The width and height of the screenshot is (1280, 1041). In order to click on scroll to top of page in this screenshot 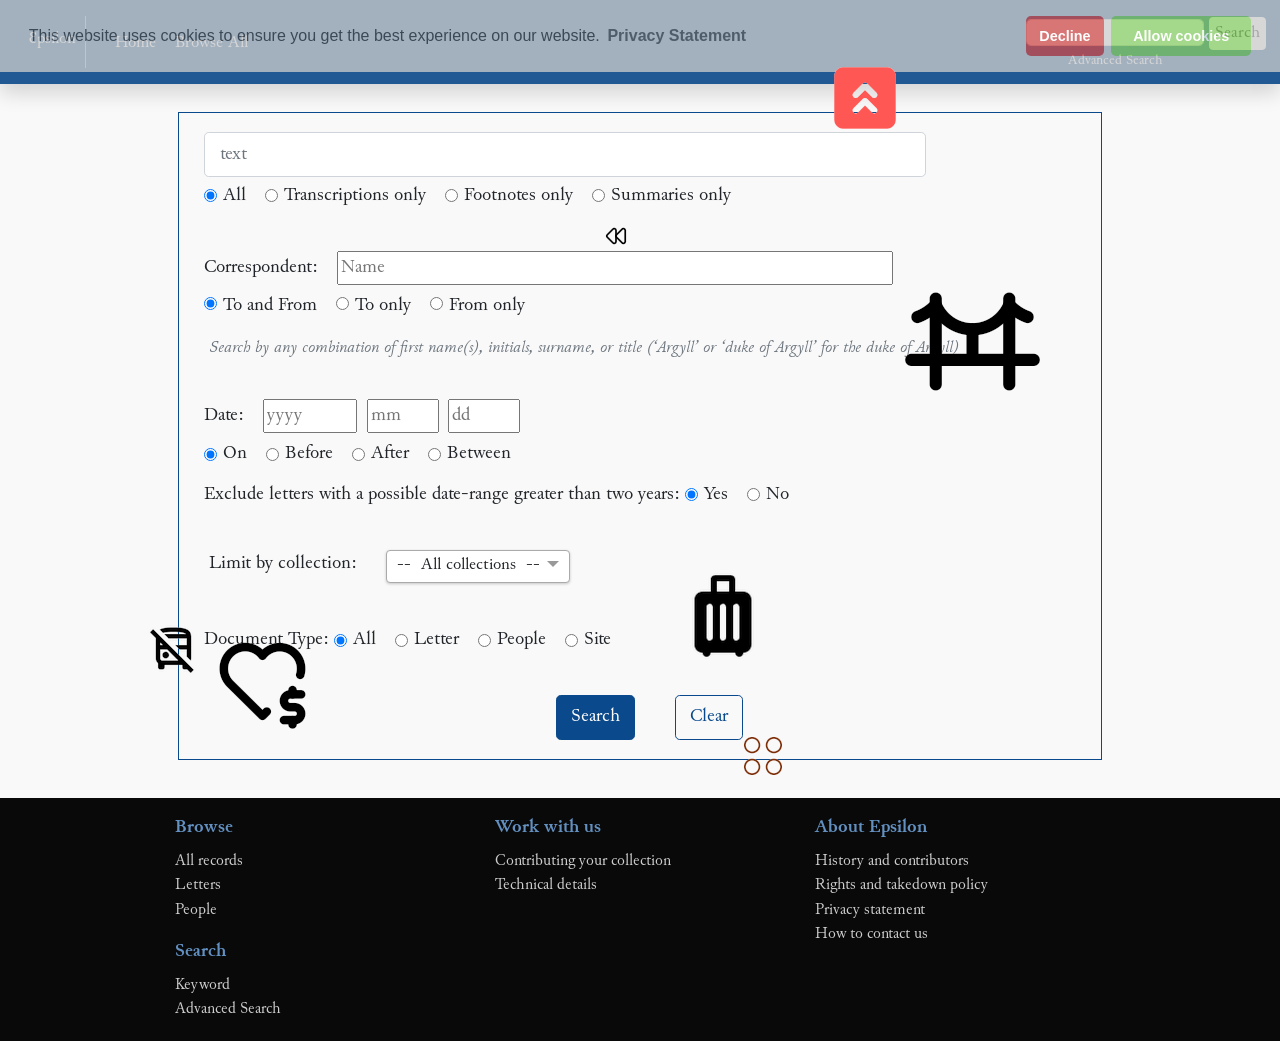, I will do `click(865, 98)`.